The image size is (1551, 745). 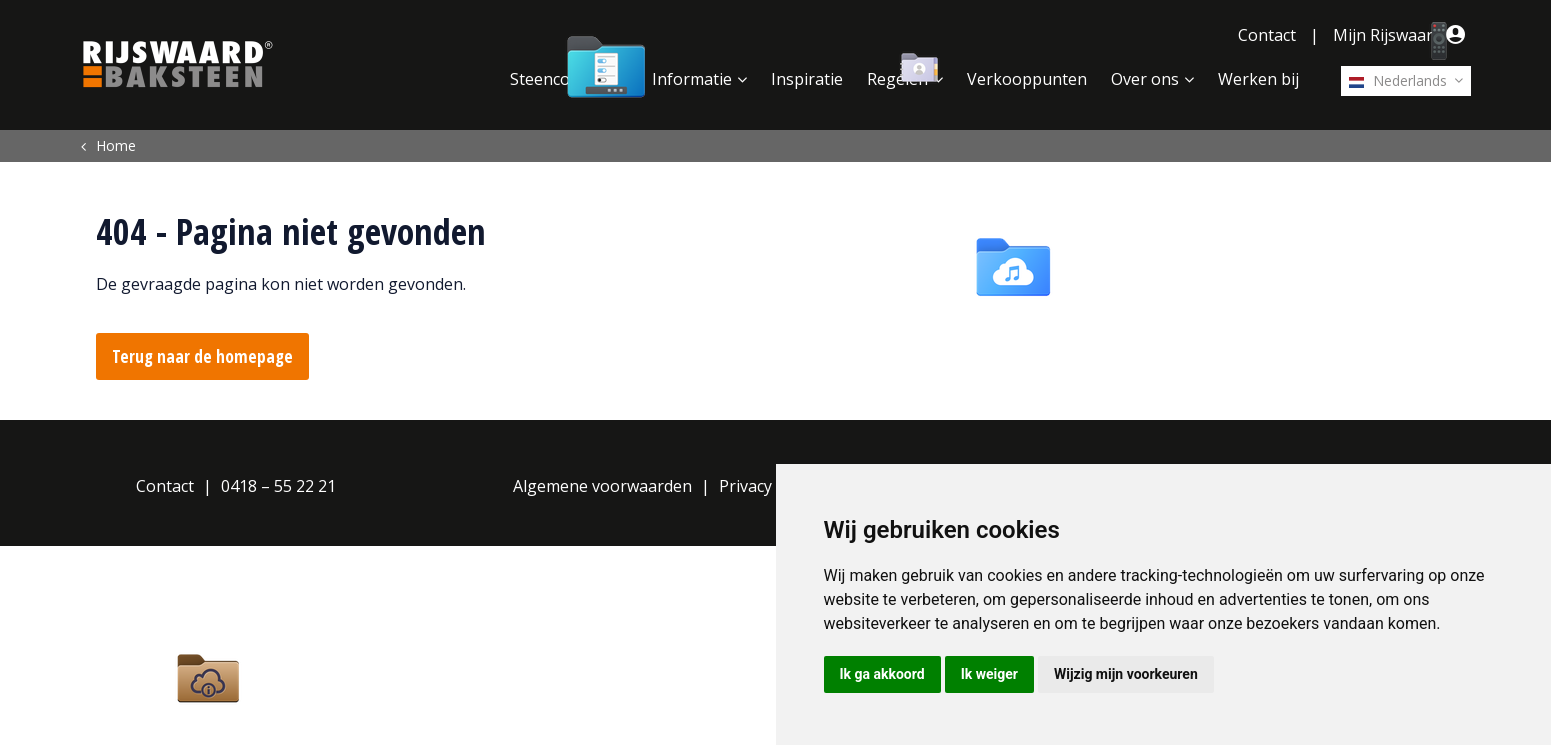 I want to click on open microsoft contacts folder, so click(x=919, y=68).